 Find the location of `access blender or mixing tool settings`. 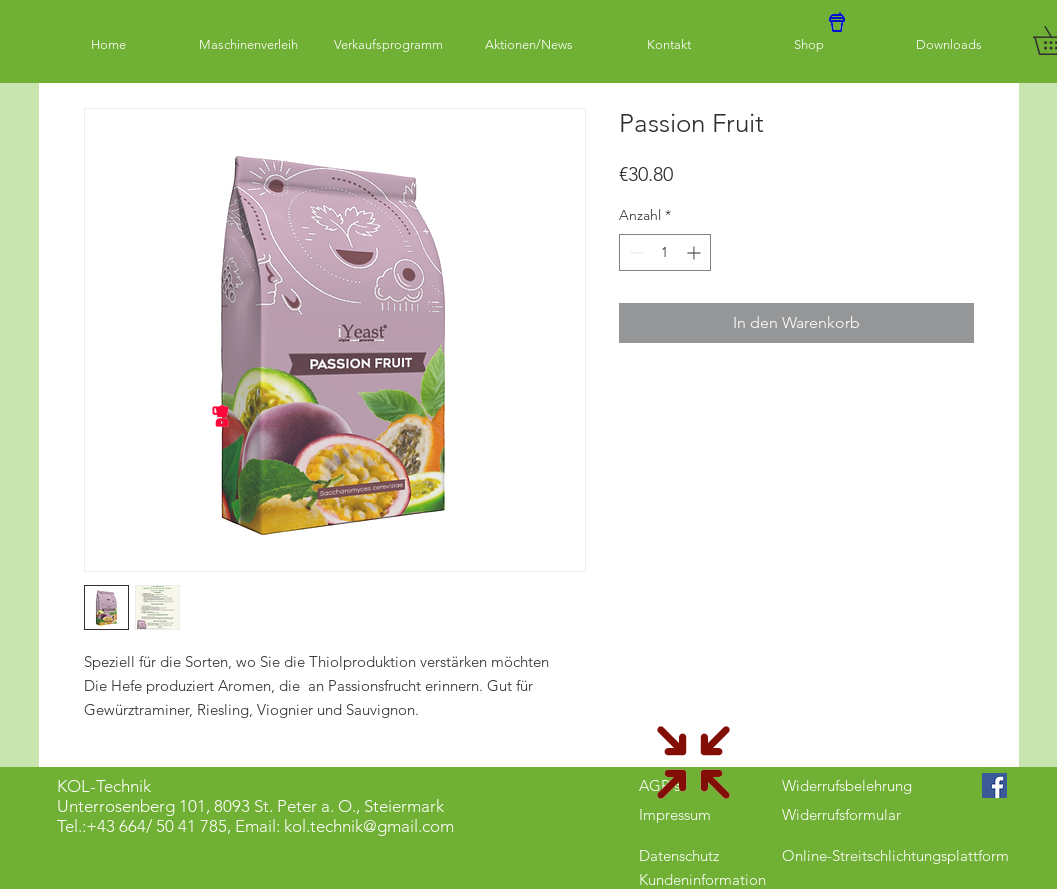

access blender or mixing tool settings is located at coordinates (221, 416).